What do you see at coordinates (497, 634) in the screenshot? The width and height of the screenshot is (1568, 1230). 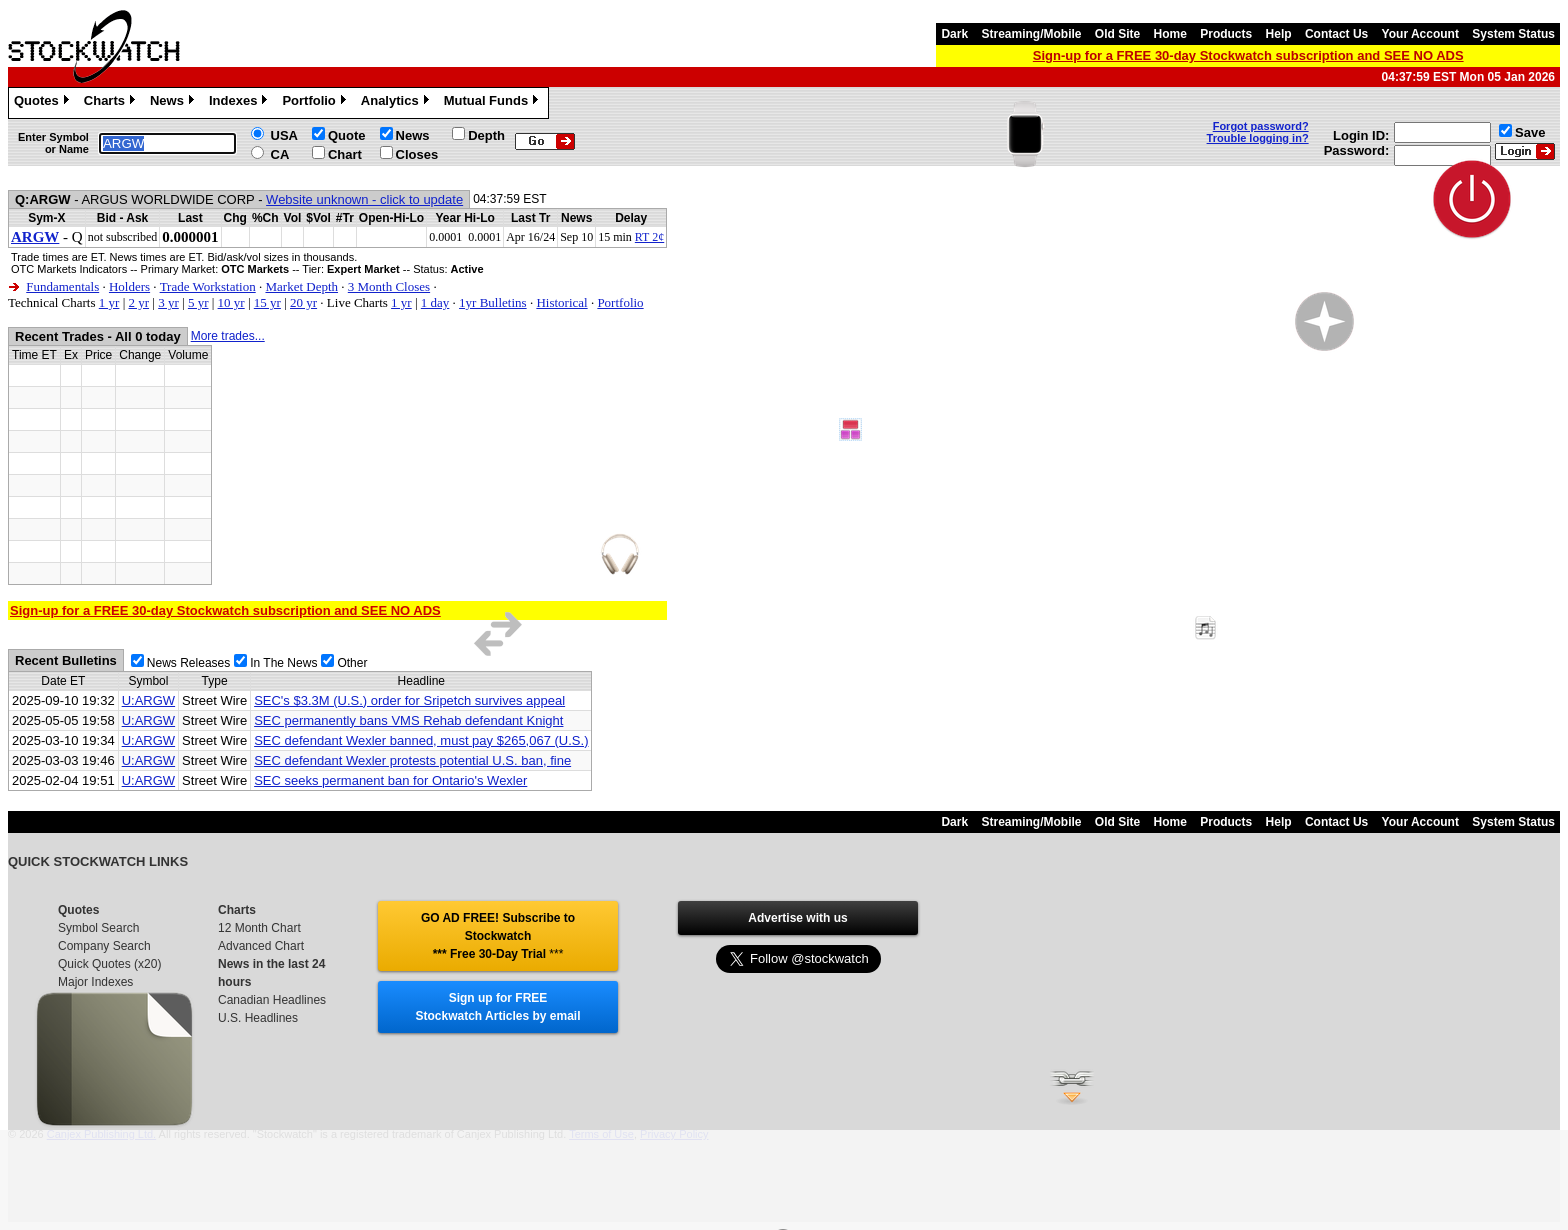 I see `indicates active network data transfer` at bounding box center [497, 634].